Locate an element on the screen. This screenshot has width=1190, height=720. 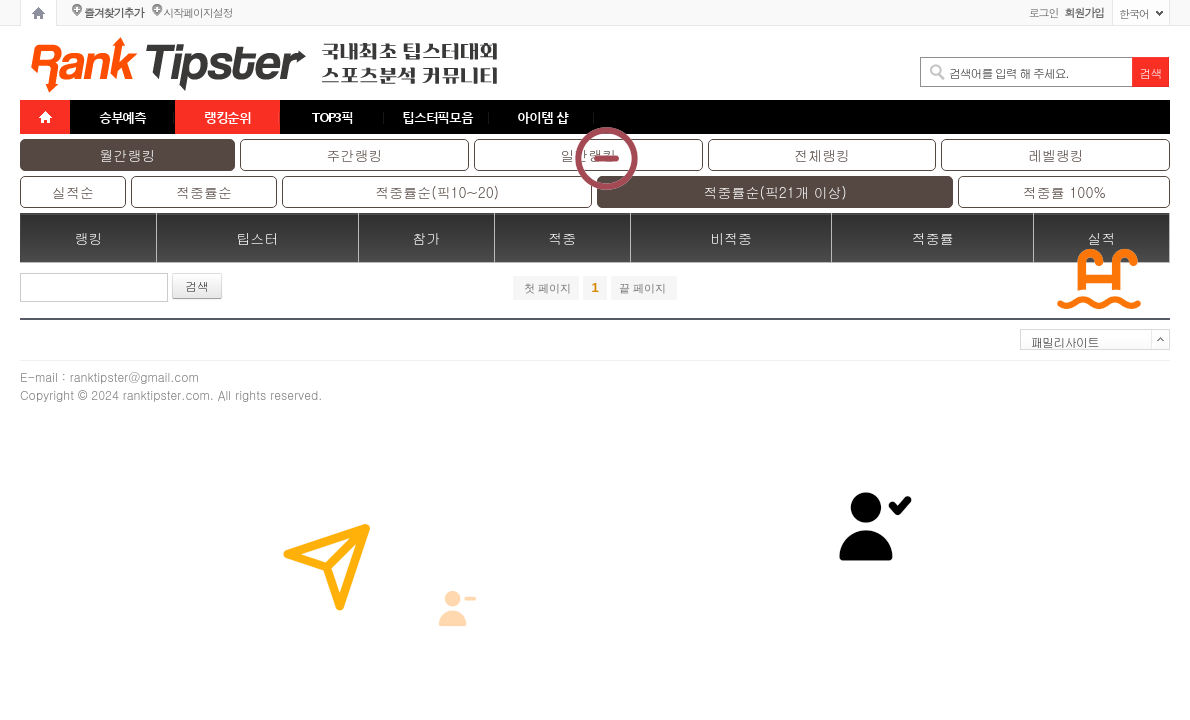
remove a contact or friend is located at coordinates (456, 608).